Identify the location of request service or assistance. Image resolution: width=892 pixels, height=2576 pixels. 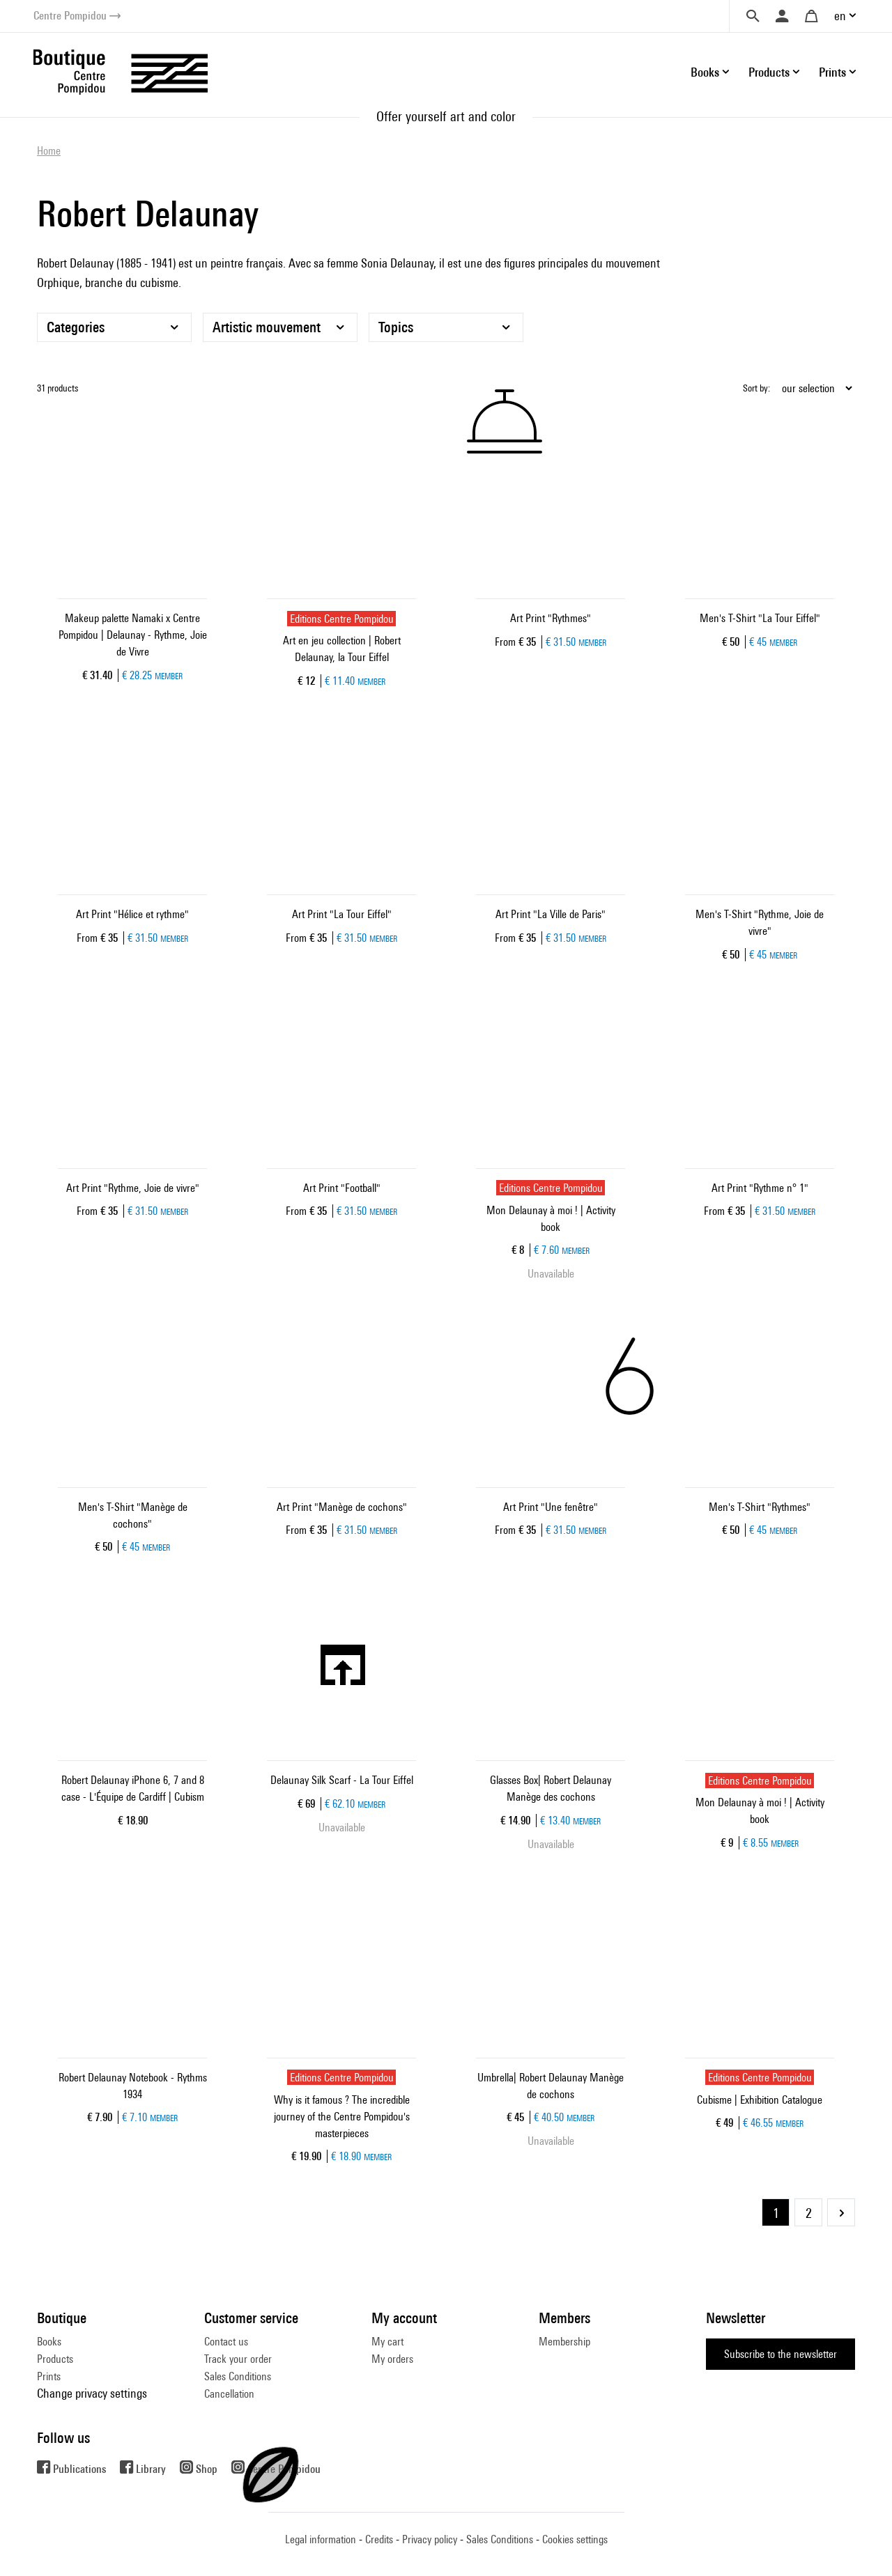
(505, 424).